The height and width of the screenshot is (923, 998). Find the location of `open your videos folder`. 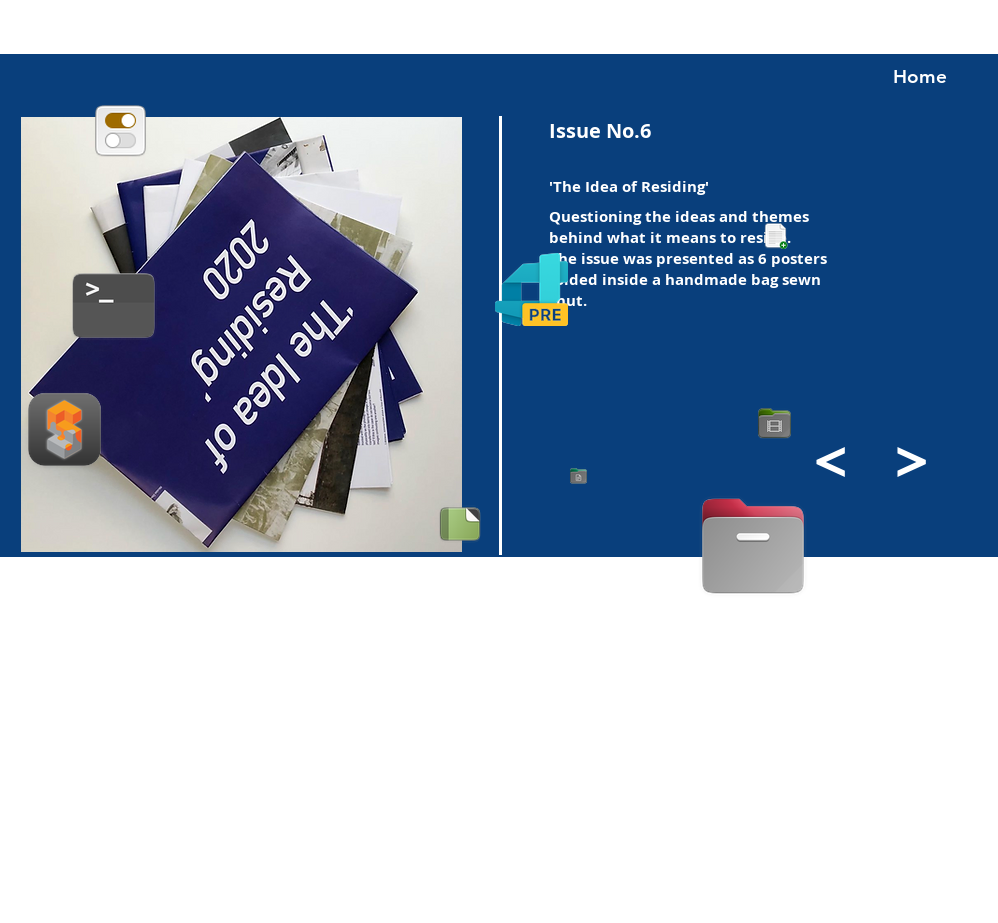

open your videos folder is located at coordinates (774, 422).